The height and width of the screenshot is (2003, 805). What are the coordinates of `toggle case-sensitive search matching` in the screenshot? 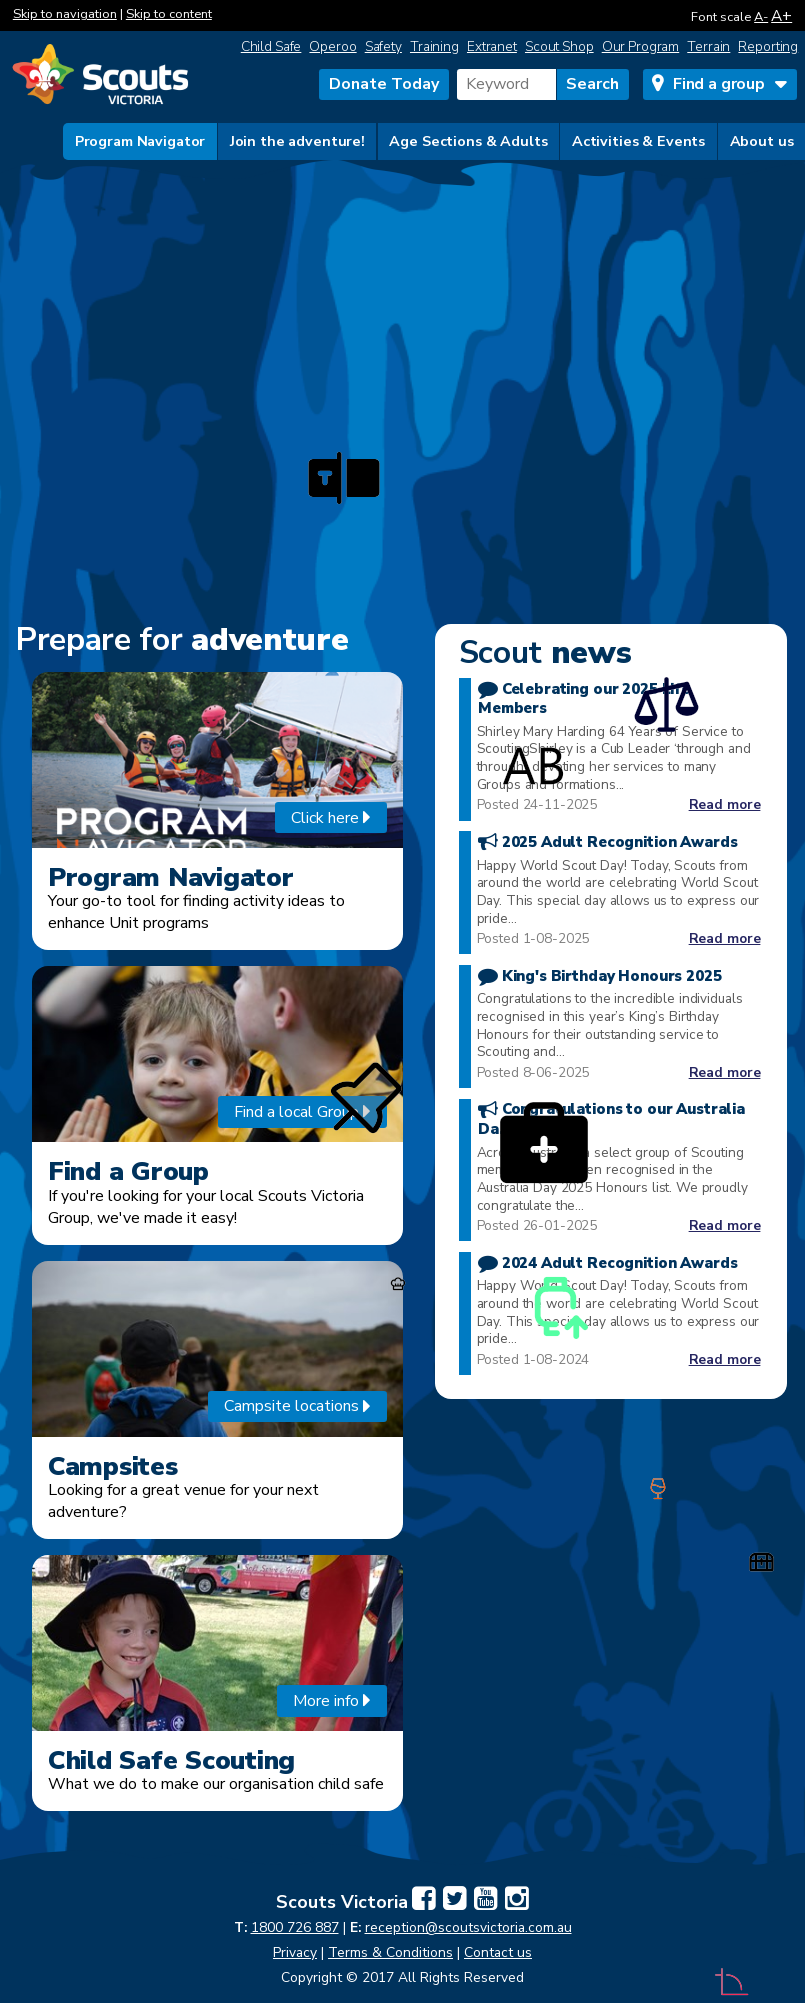 It's located at (533, 770).